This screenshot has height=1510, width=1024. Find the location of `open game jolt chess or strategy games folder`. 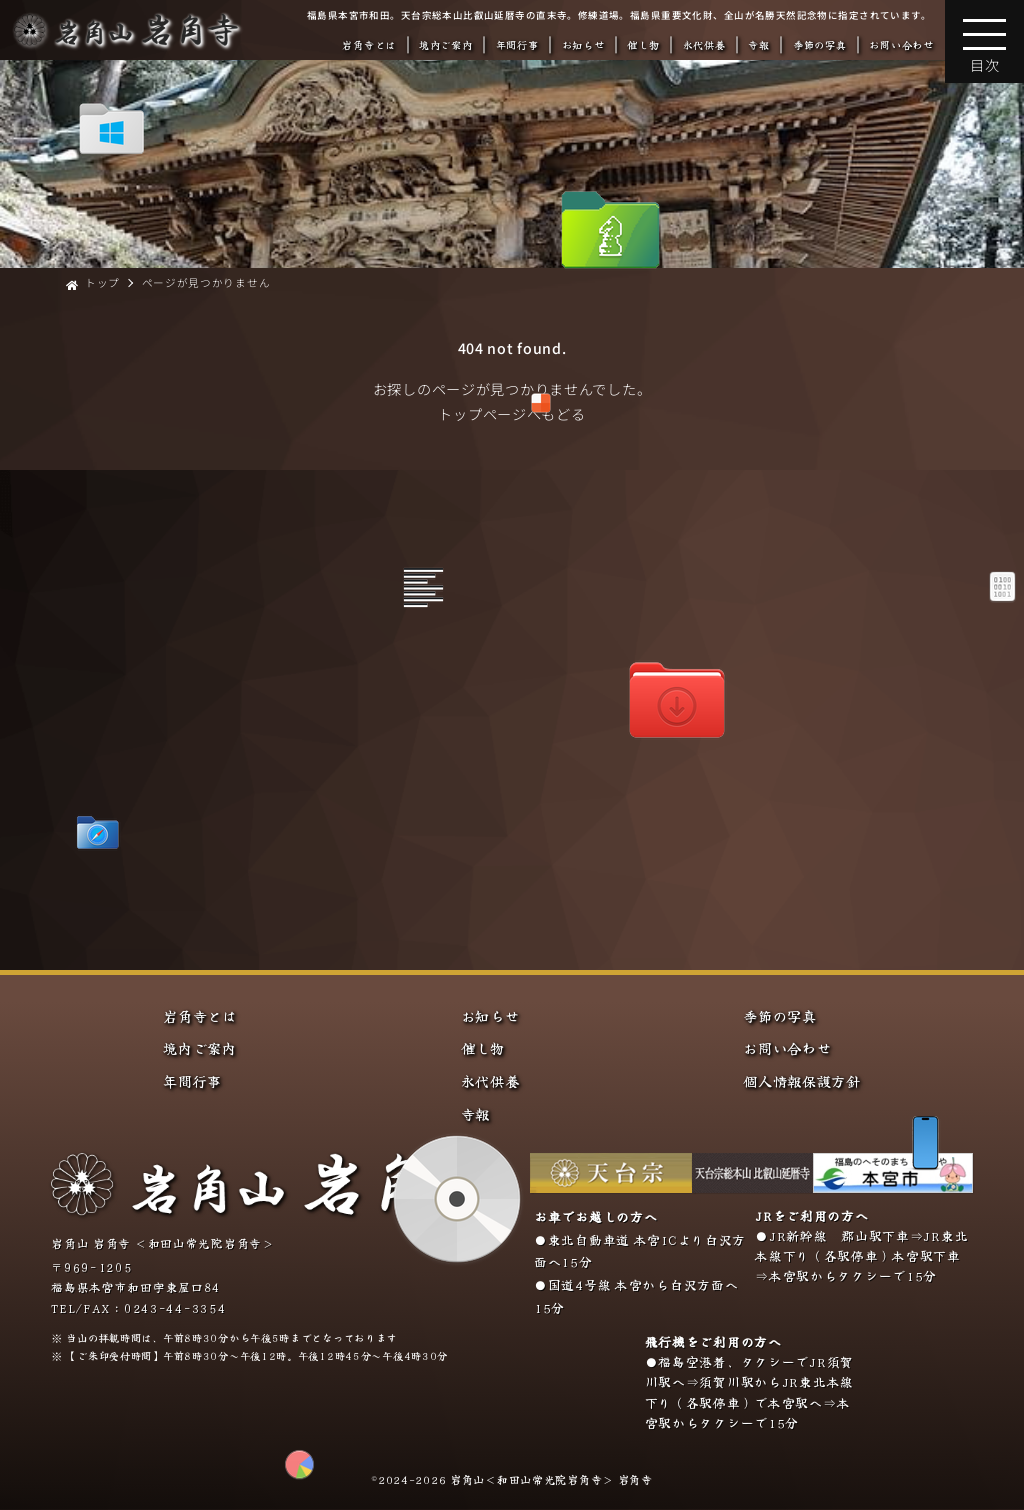

open game jolt chess or strategy games folder is located at coordinates (610, 232).